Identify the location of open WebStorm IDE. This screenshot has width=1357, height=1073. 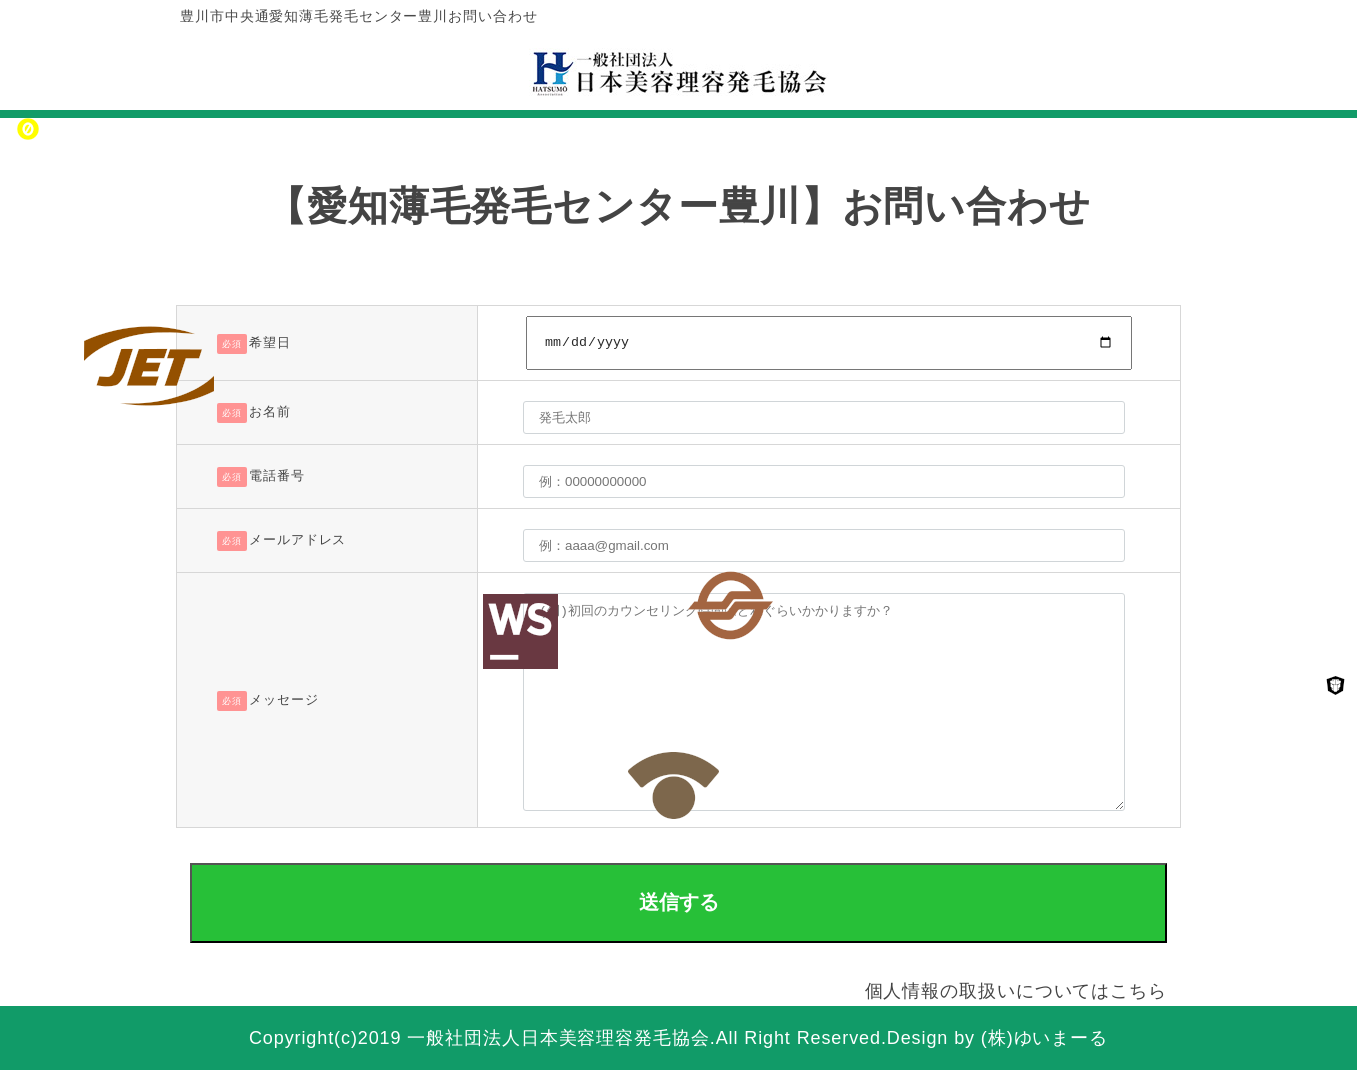
(520, 631).